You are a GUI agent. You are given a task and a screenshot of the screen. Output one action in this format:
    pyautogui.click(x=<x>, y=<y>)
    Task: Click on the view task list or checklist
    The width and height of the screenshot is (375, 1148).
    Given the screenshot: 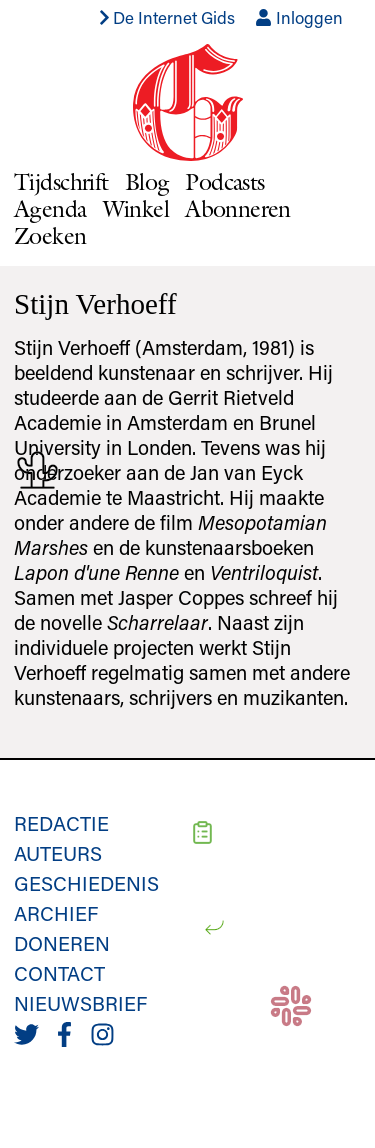 What is the action you would take?
    pyautogui.click(x=202, y=832)
    